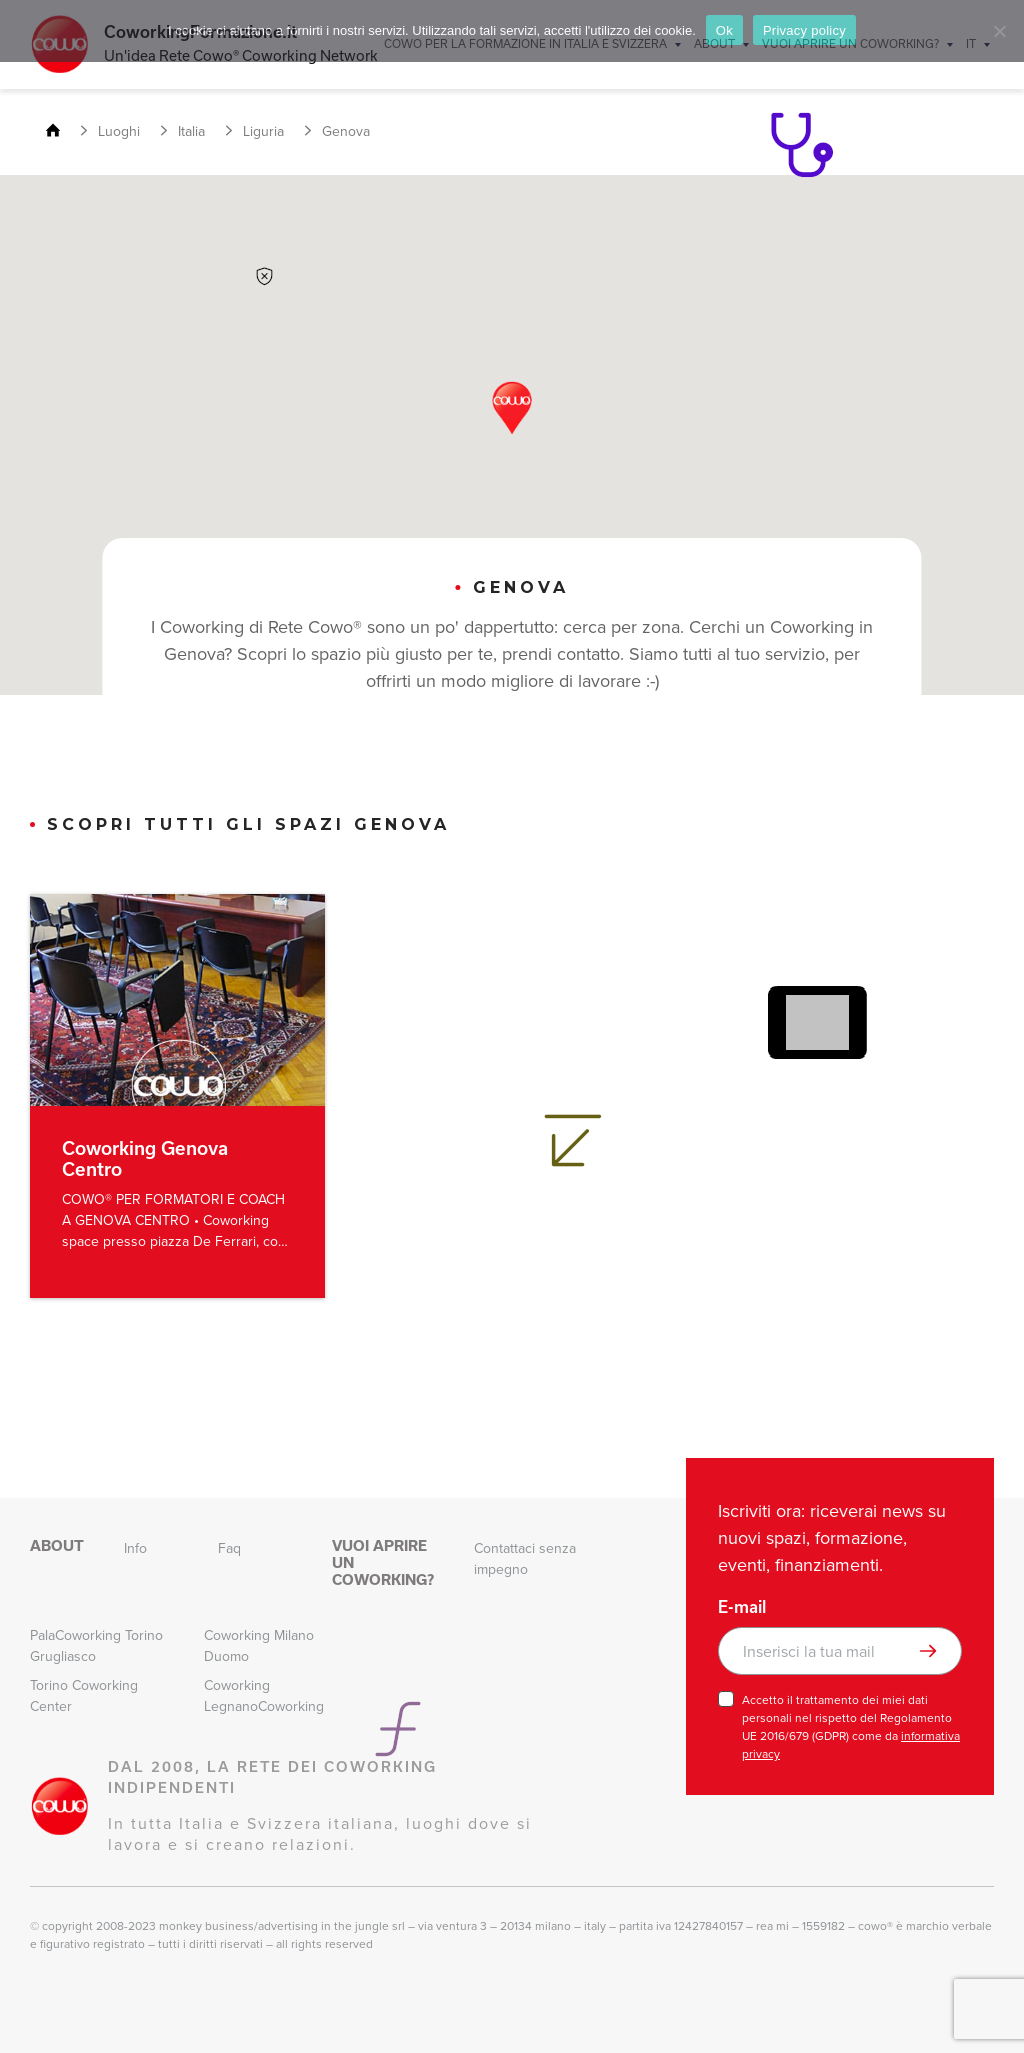 This screenshot has width=1024, height=2053. Describe the element at coordinates (798, 142) in the screenshot. I see `access health or medical features` at that location.